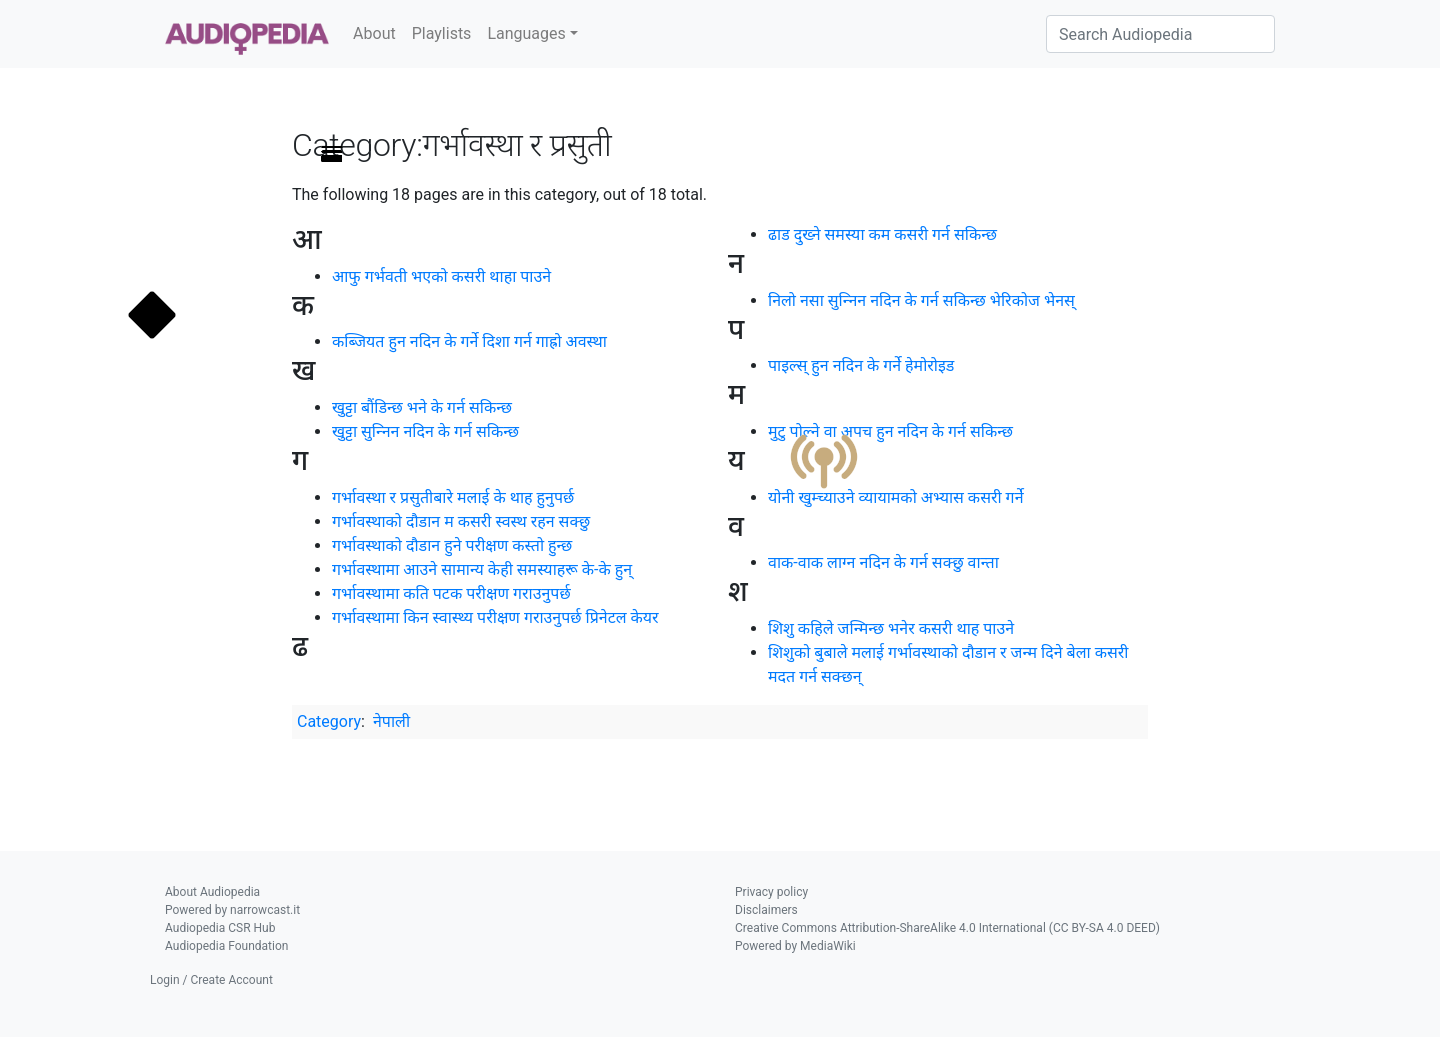 The width and height of the screenshot is (1440, 1037). Describe the element at coordinates (824, 460) in the screenshot. I see `access radio or audio streaming` at that location.